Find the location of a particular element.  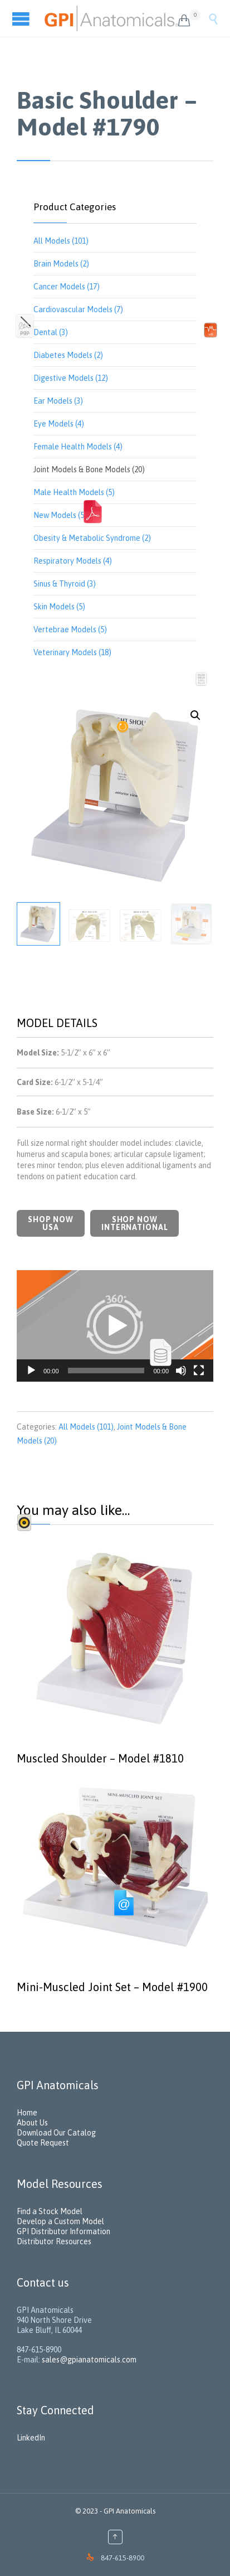

a compressed PDF document file is located at coordinates (92, 511).